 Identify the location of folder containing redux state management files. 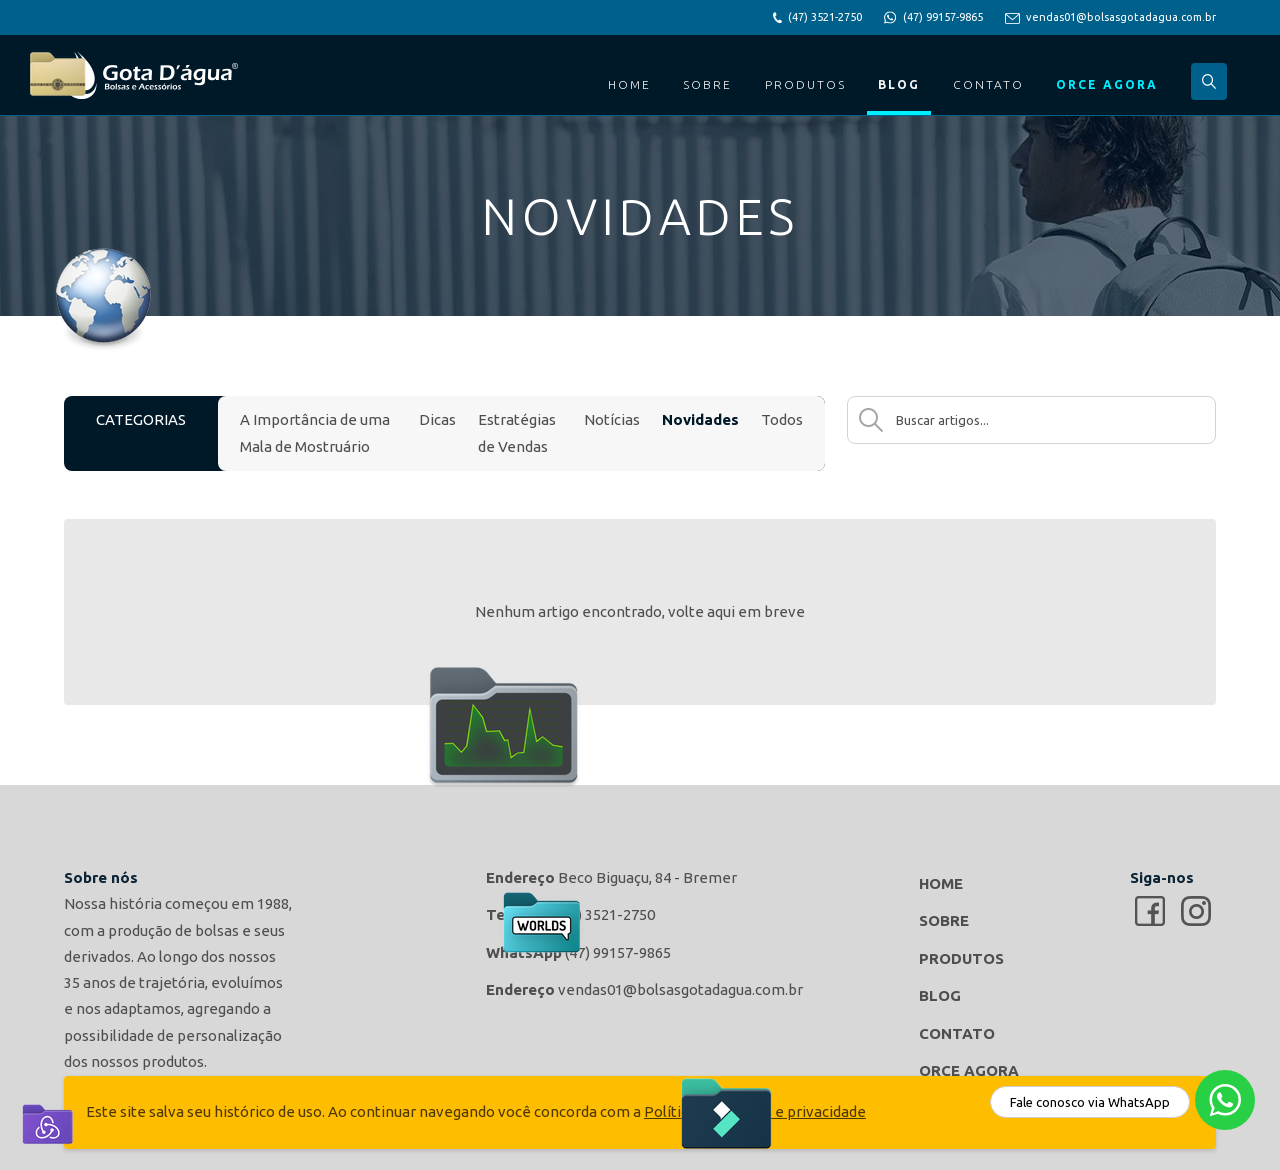
(47, 1125).